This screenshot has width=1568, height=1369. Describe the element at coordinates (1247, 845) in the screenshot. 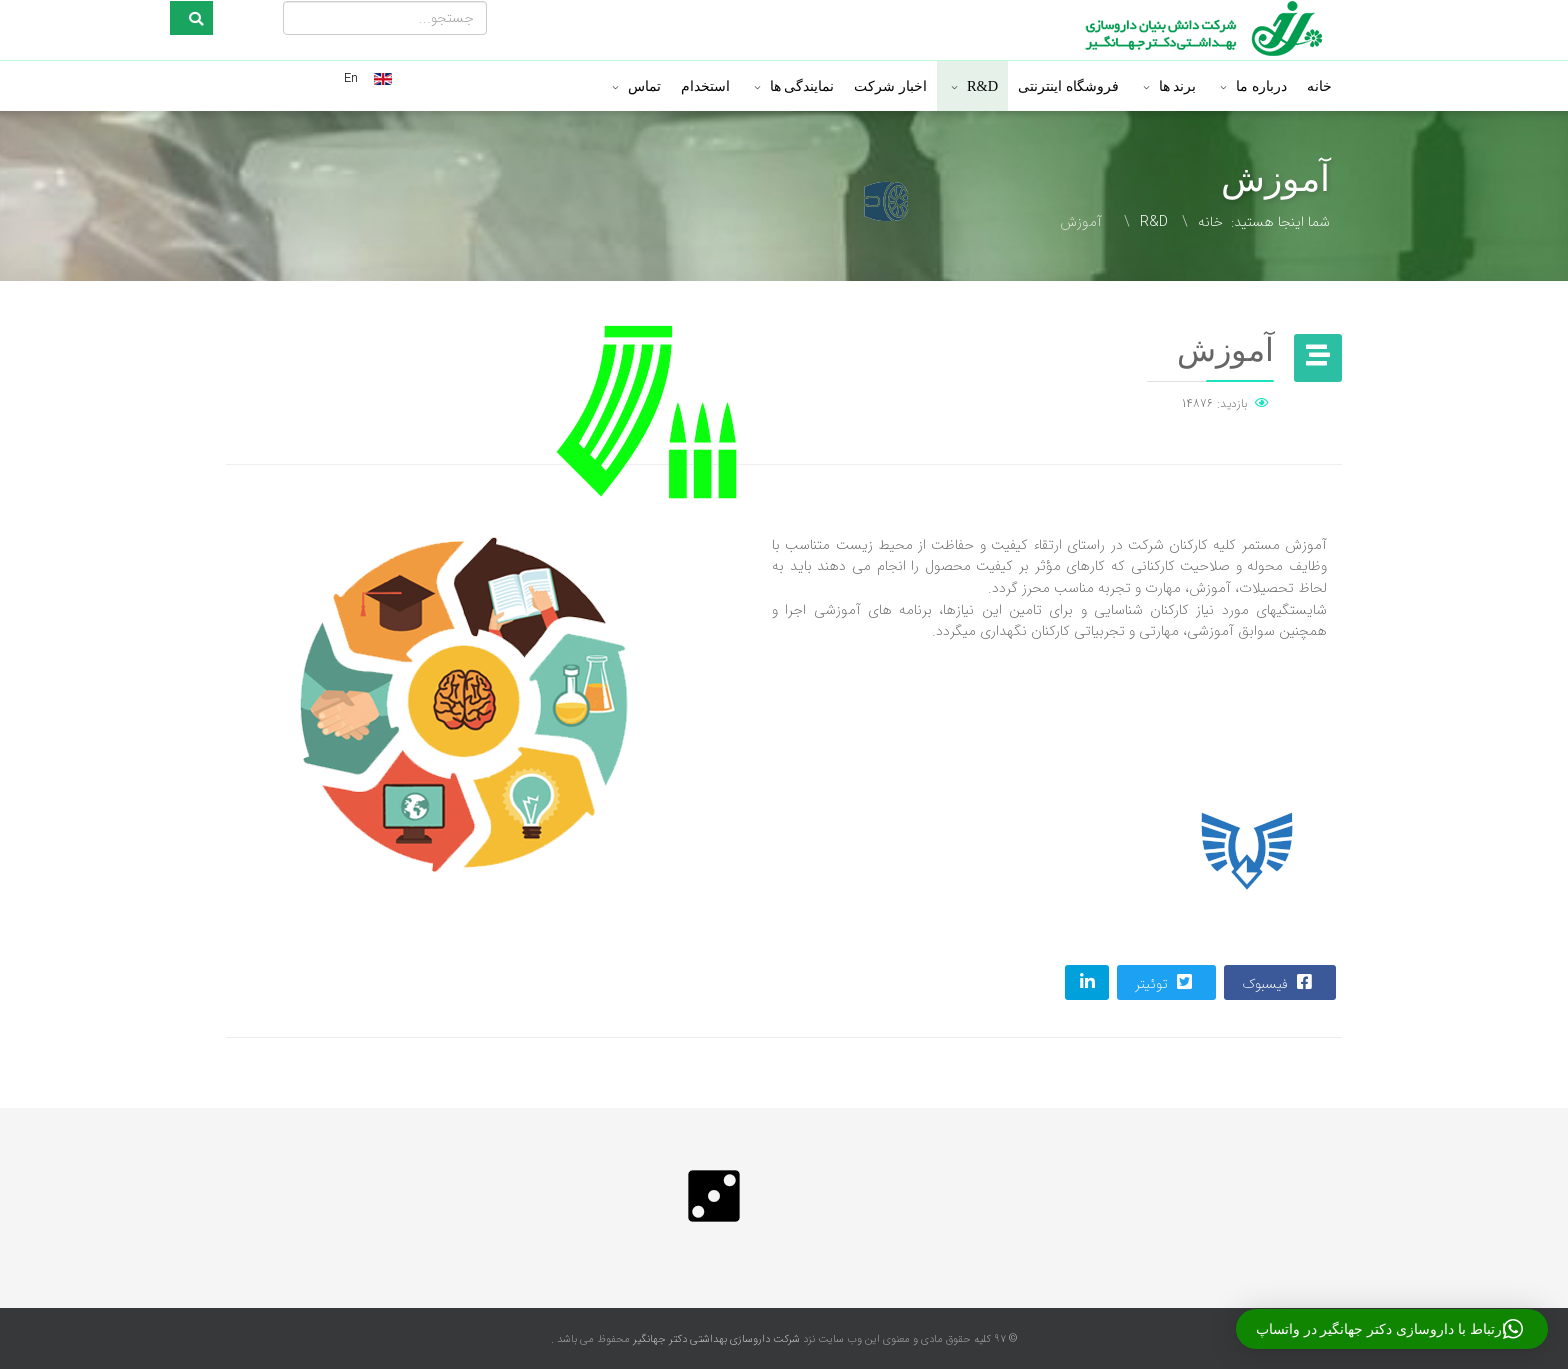

I see `guild or faction emblem in a game interface` at that location.